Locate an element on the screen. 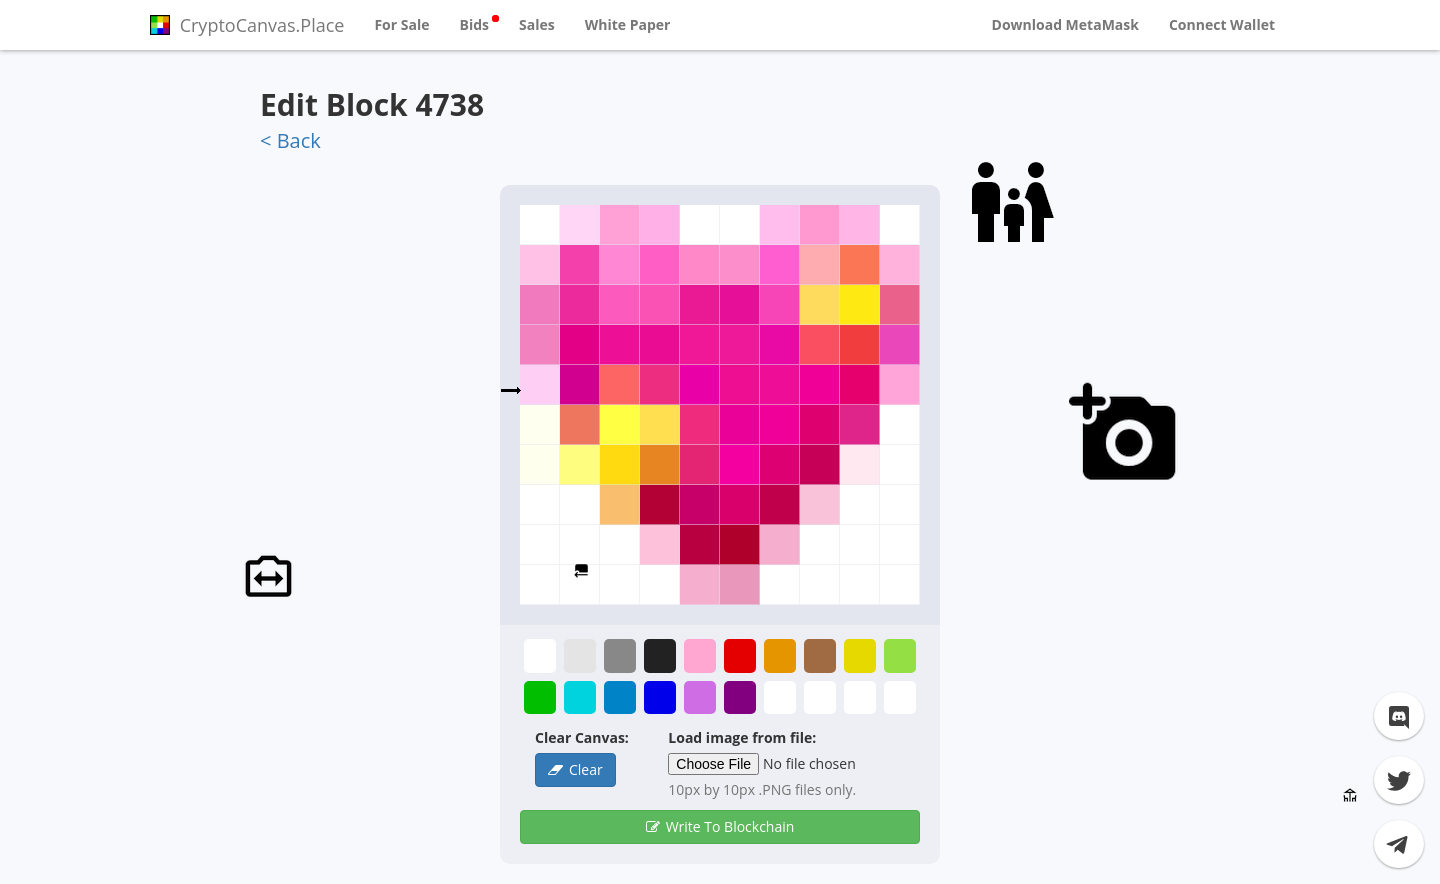 This screenshot has height=884, width=1440. auto-fit content to the left edge is located at coordinates (581, 570).